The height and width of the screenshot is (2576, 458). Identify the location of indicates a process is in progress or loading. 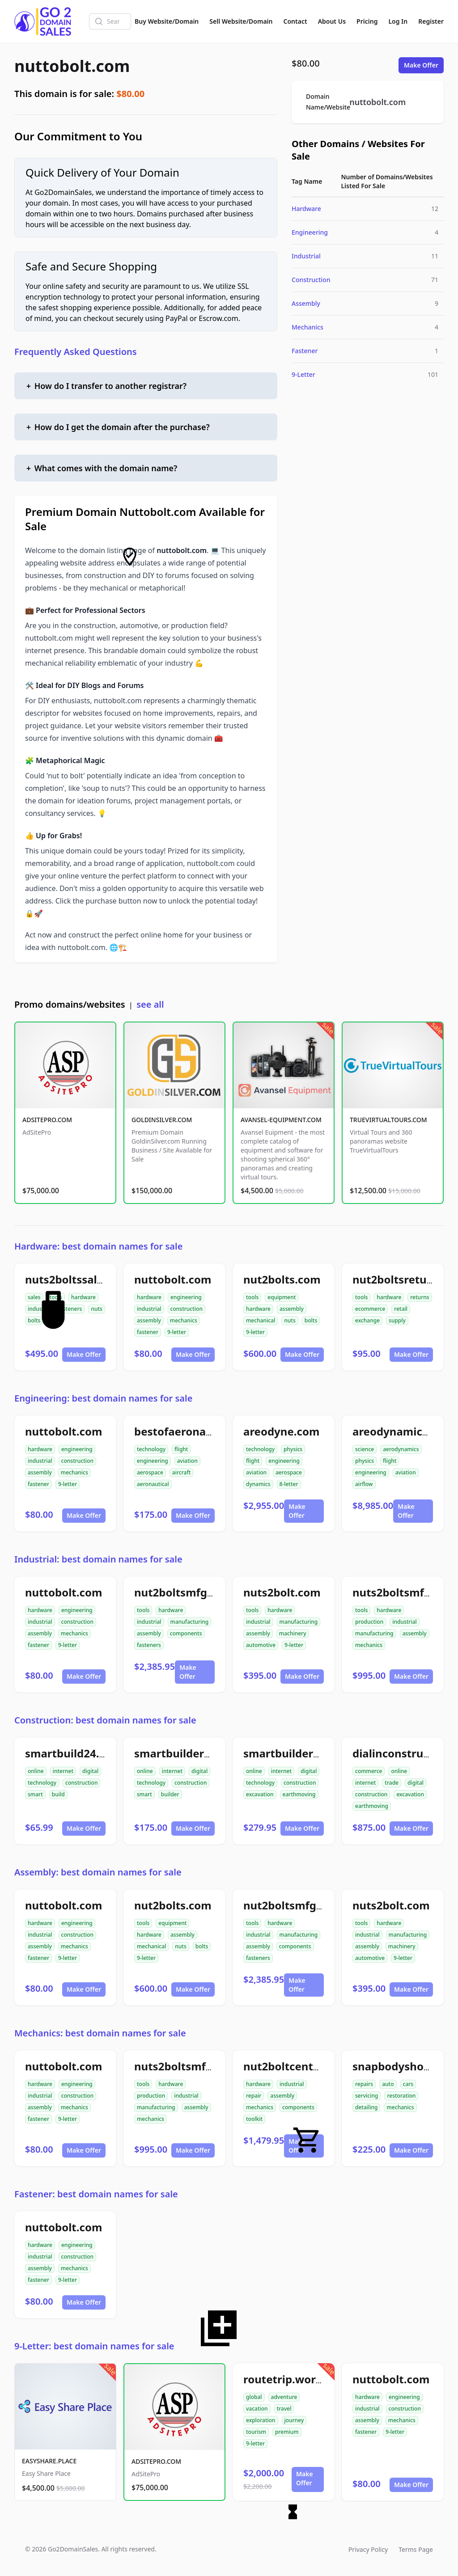
(293, 2512).